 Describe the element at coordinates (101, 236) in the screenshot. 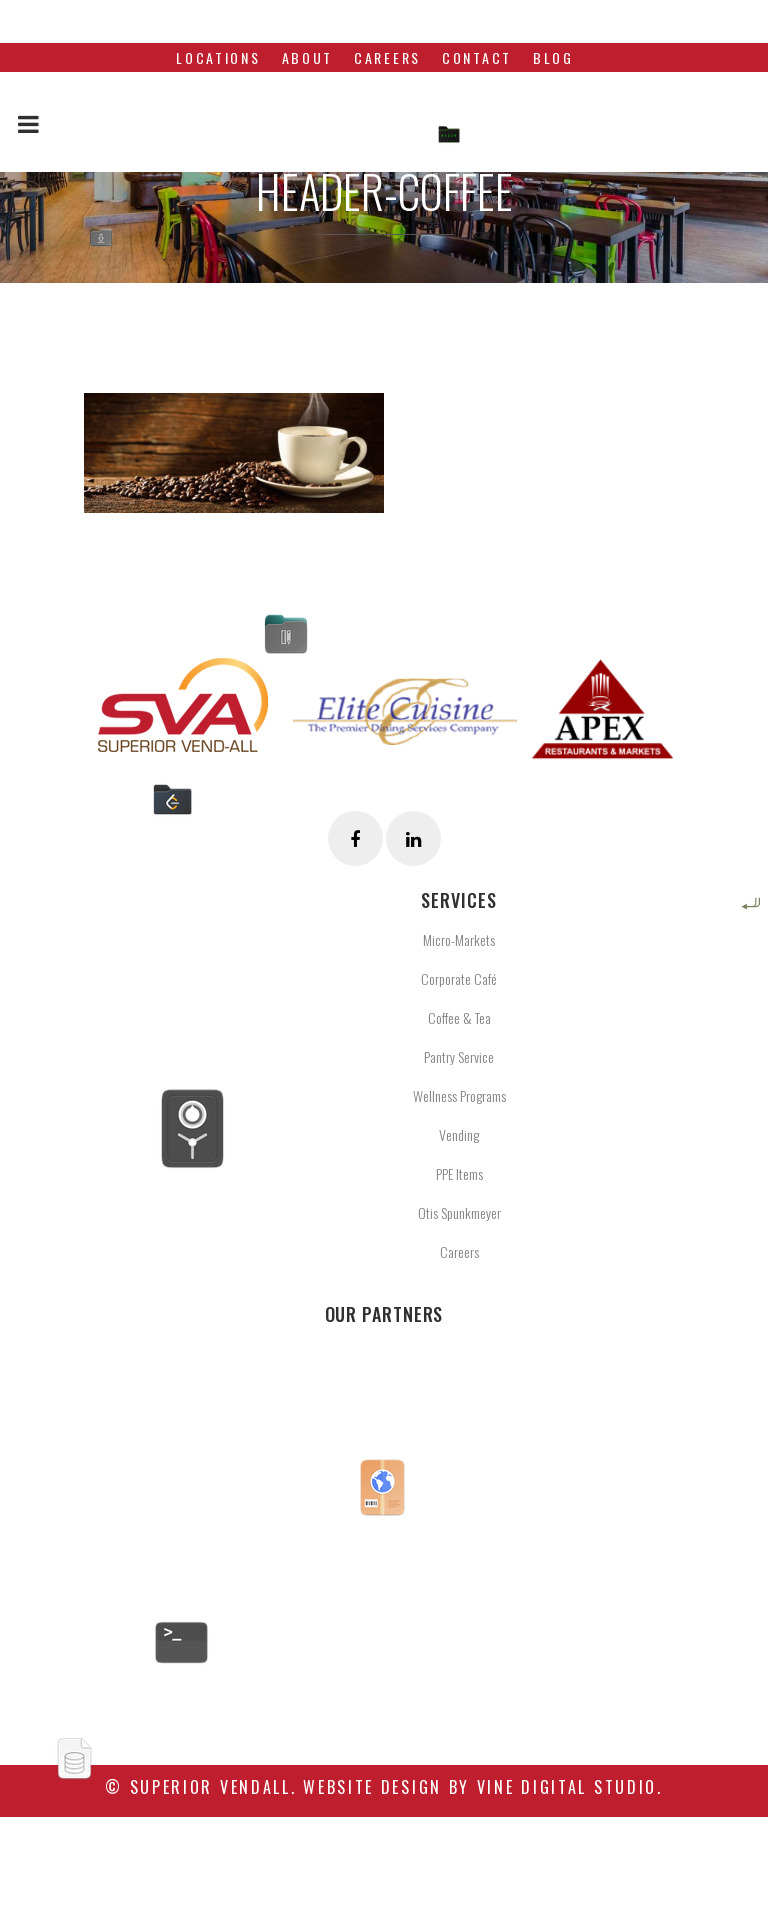

I see `access your downloads folder` at that location.